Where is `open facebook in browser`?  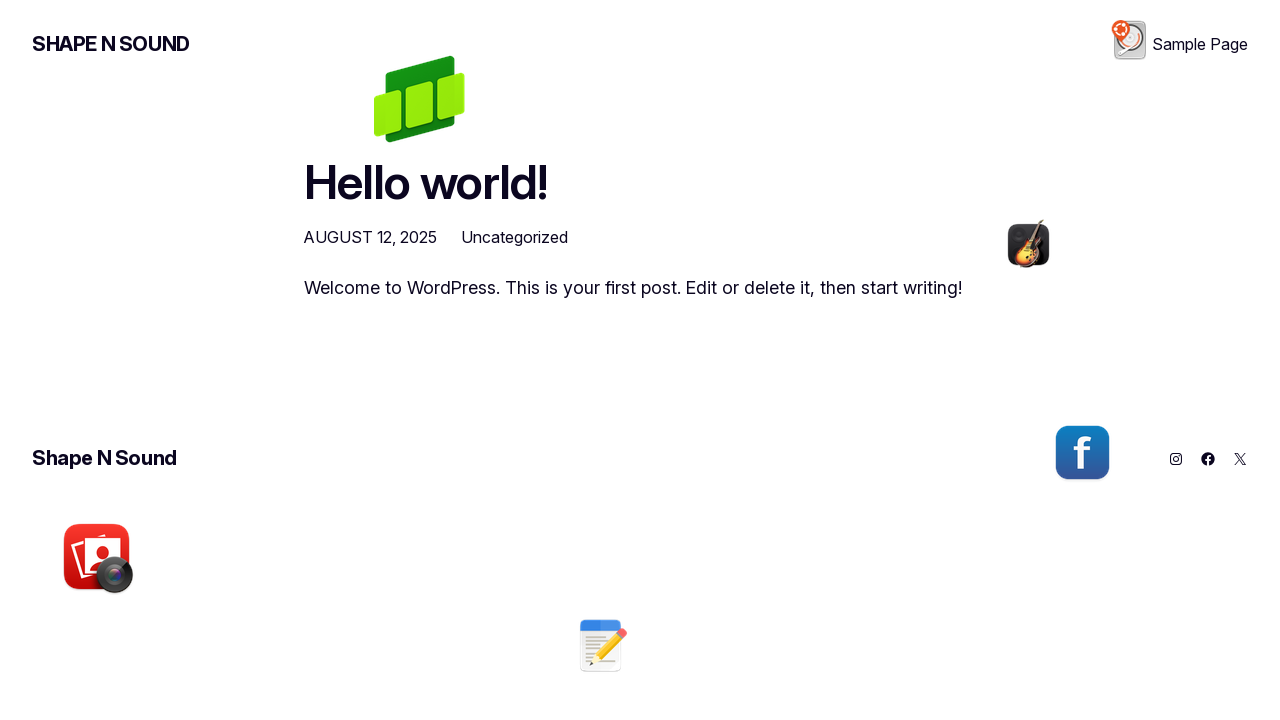 open facebook in browser is located at coordinates (1082, 452).